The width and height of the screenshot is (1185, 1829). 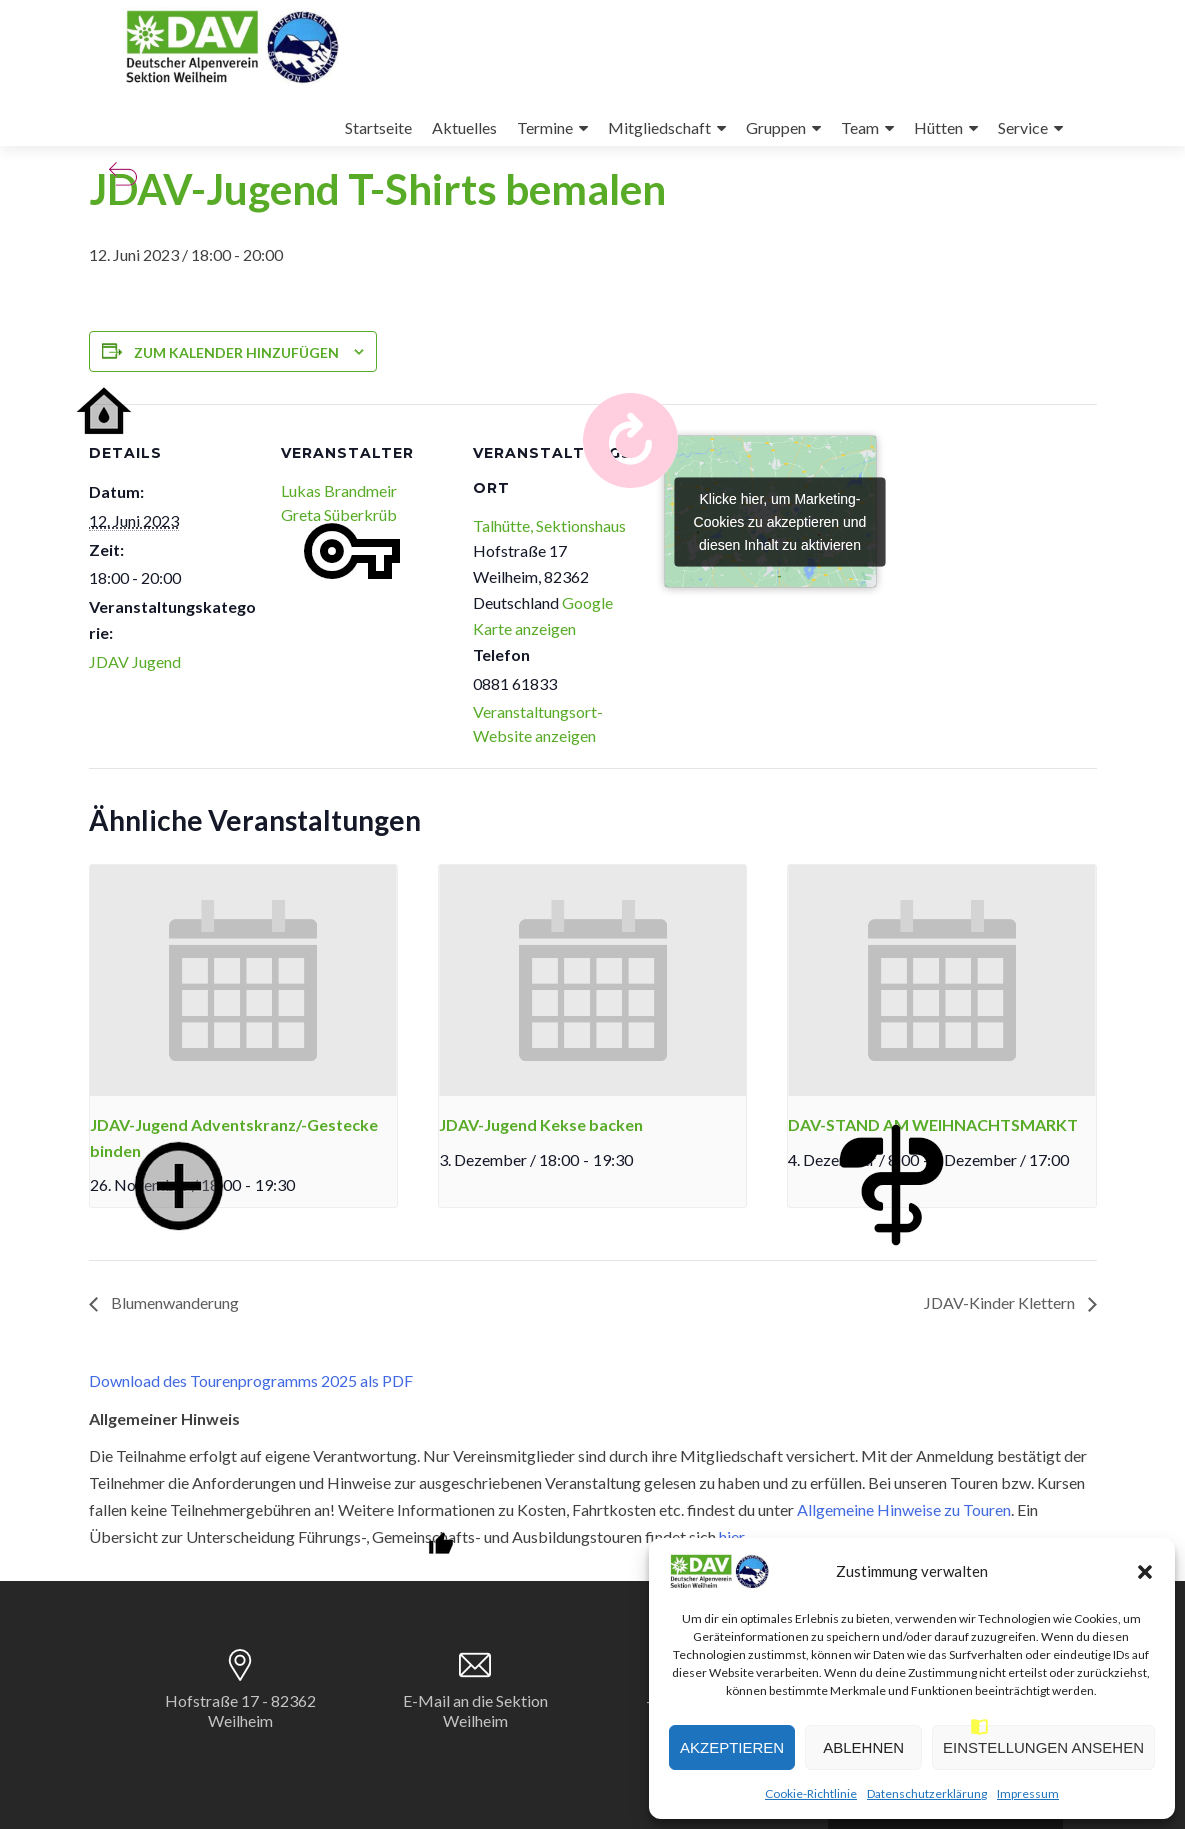 What do you see at coordinates (896, 1185) in the screenshot?
I see `access medical or healthcare services` at bounding box center [896, 1185].